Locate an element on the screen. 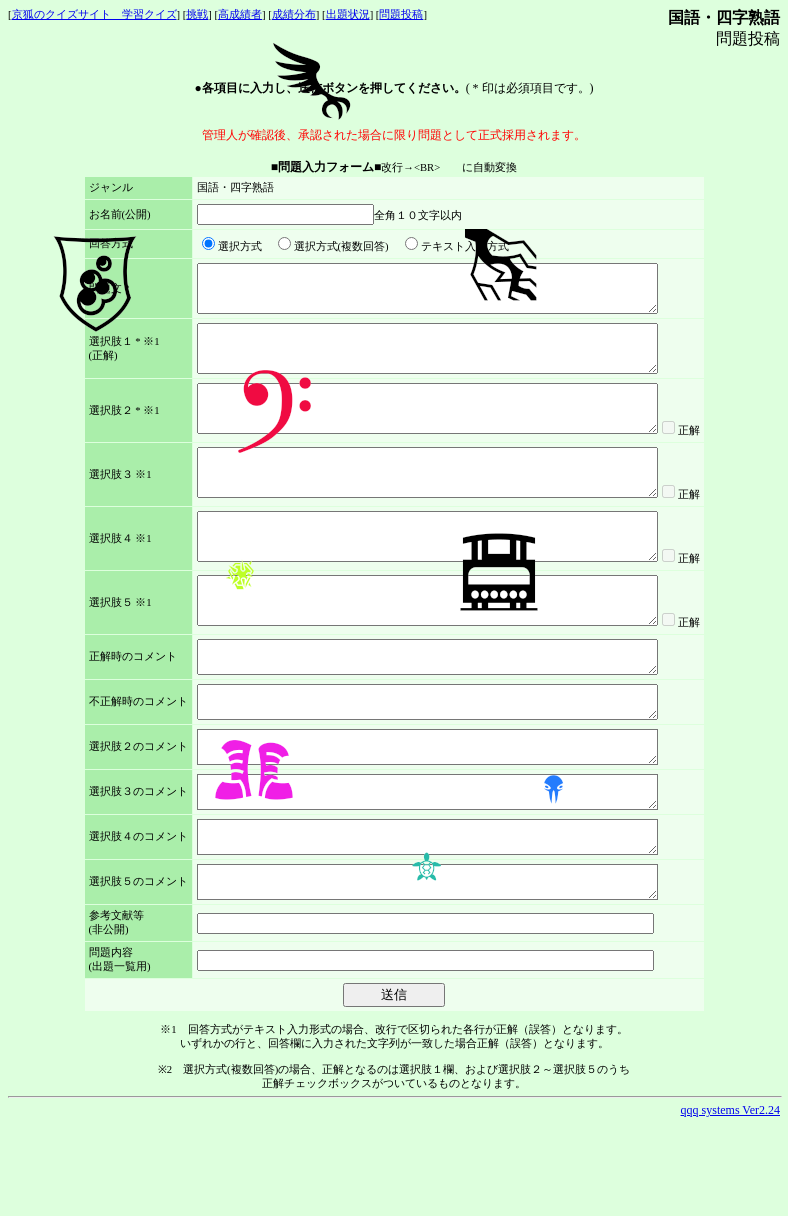 The image size is (788, 1216). equip steel-toe boots to your character is located at coordinates (254, 769).